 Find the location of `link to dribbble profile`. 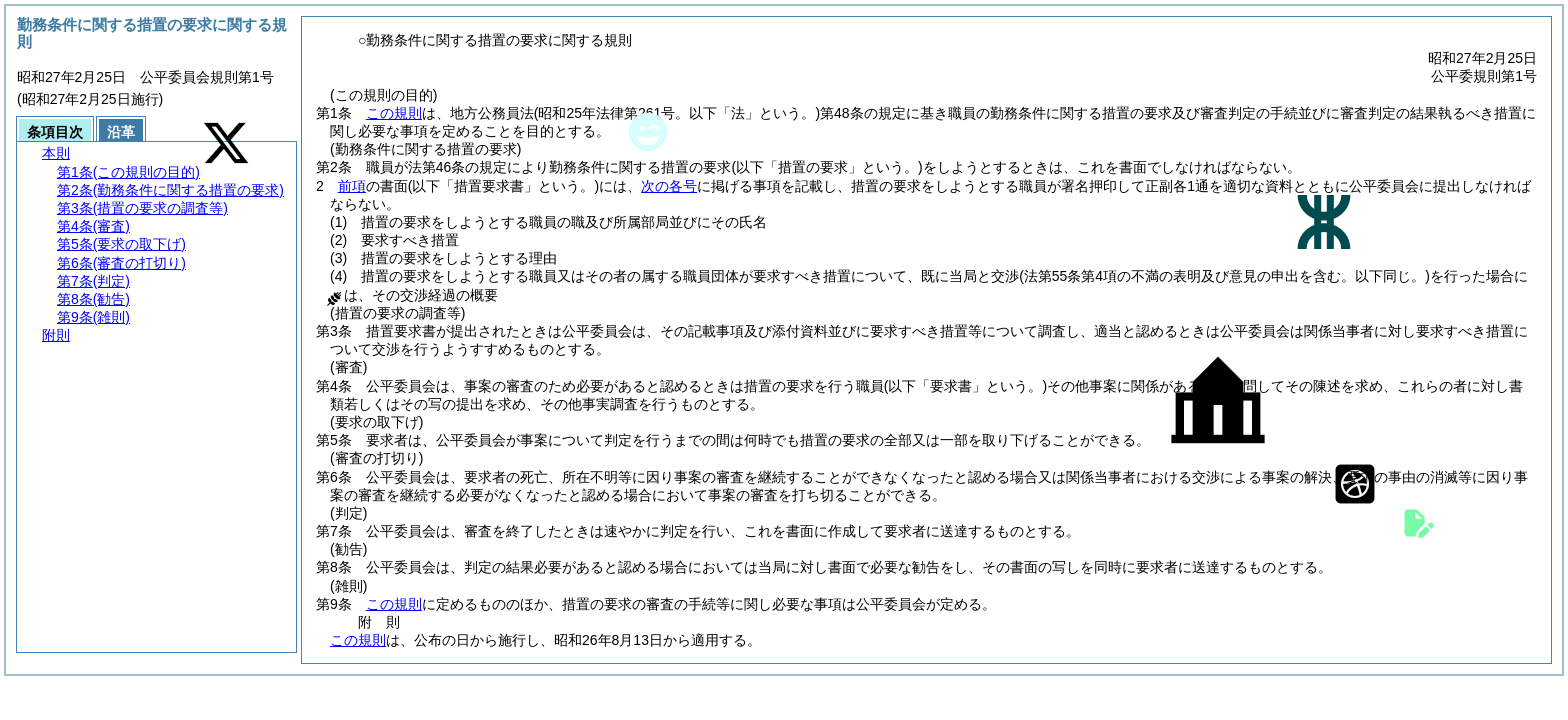

link to dribbble profile is located at coordinates (1355, 484).